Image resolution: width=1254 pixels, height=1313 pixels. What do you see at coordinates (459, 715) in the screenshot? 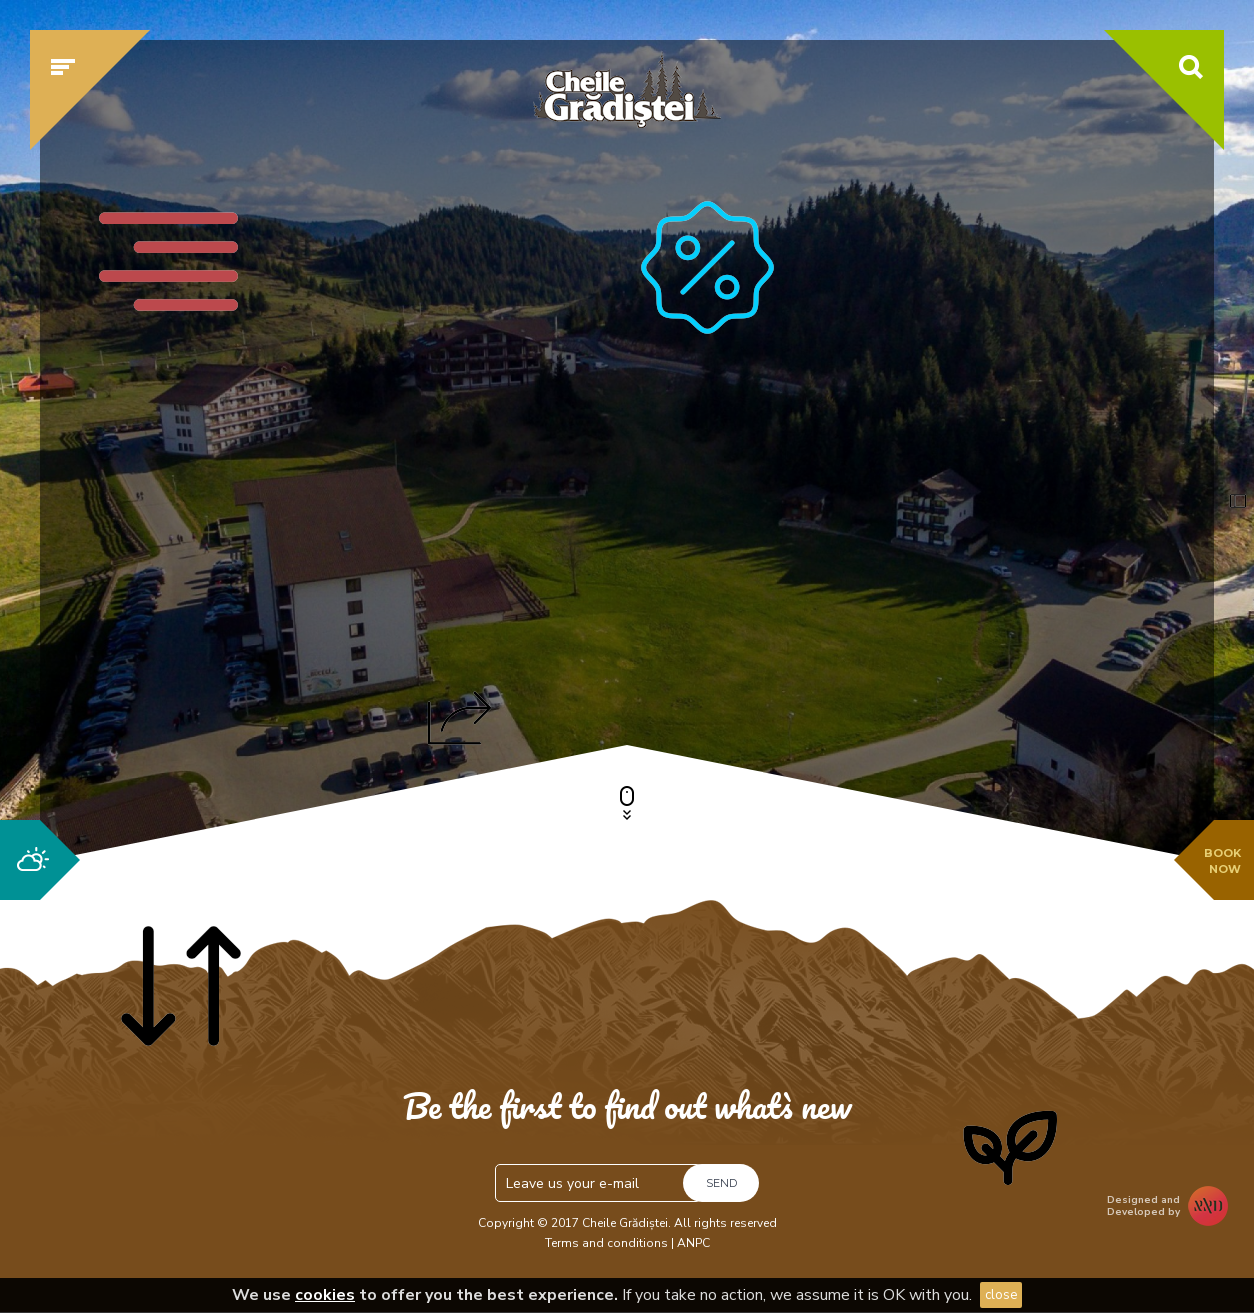
I see `share content with others` at bounding box center [459, 715].